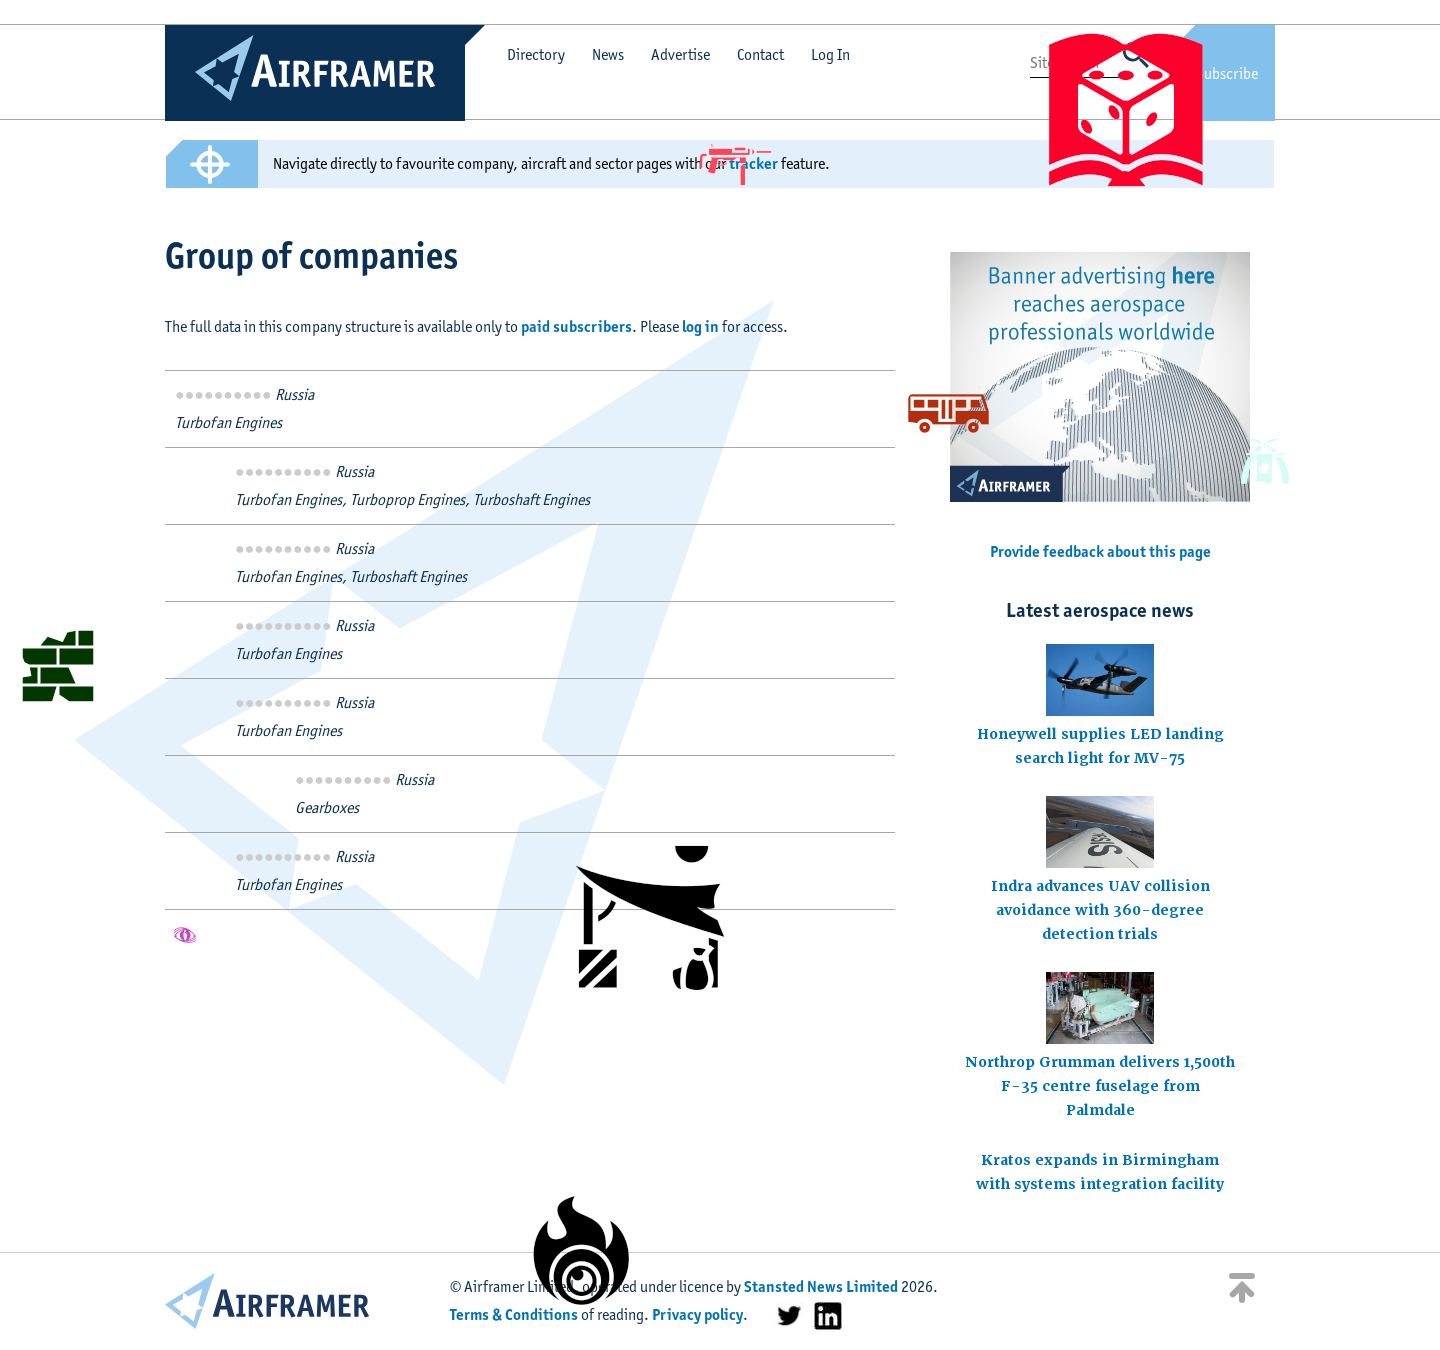 Image resolution: width=1440 pixels, height=1350 pixels. What do you see at coordinates (1126, 111) in the screenshot?
I see `view game rules and instructions` at bounding box center [1126, 111].